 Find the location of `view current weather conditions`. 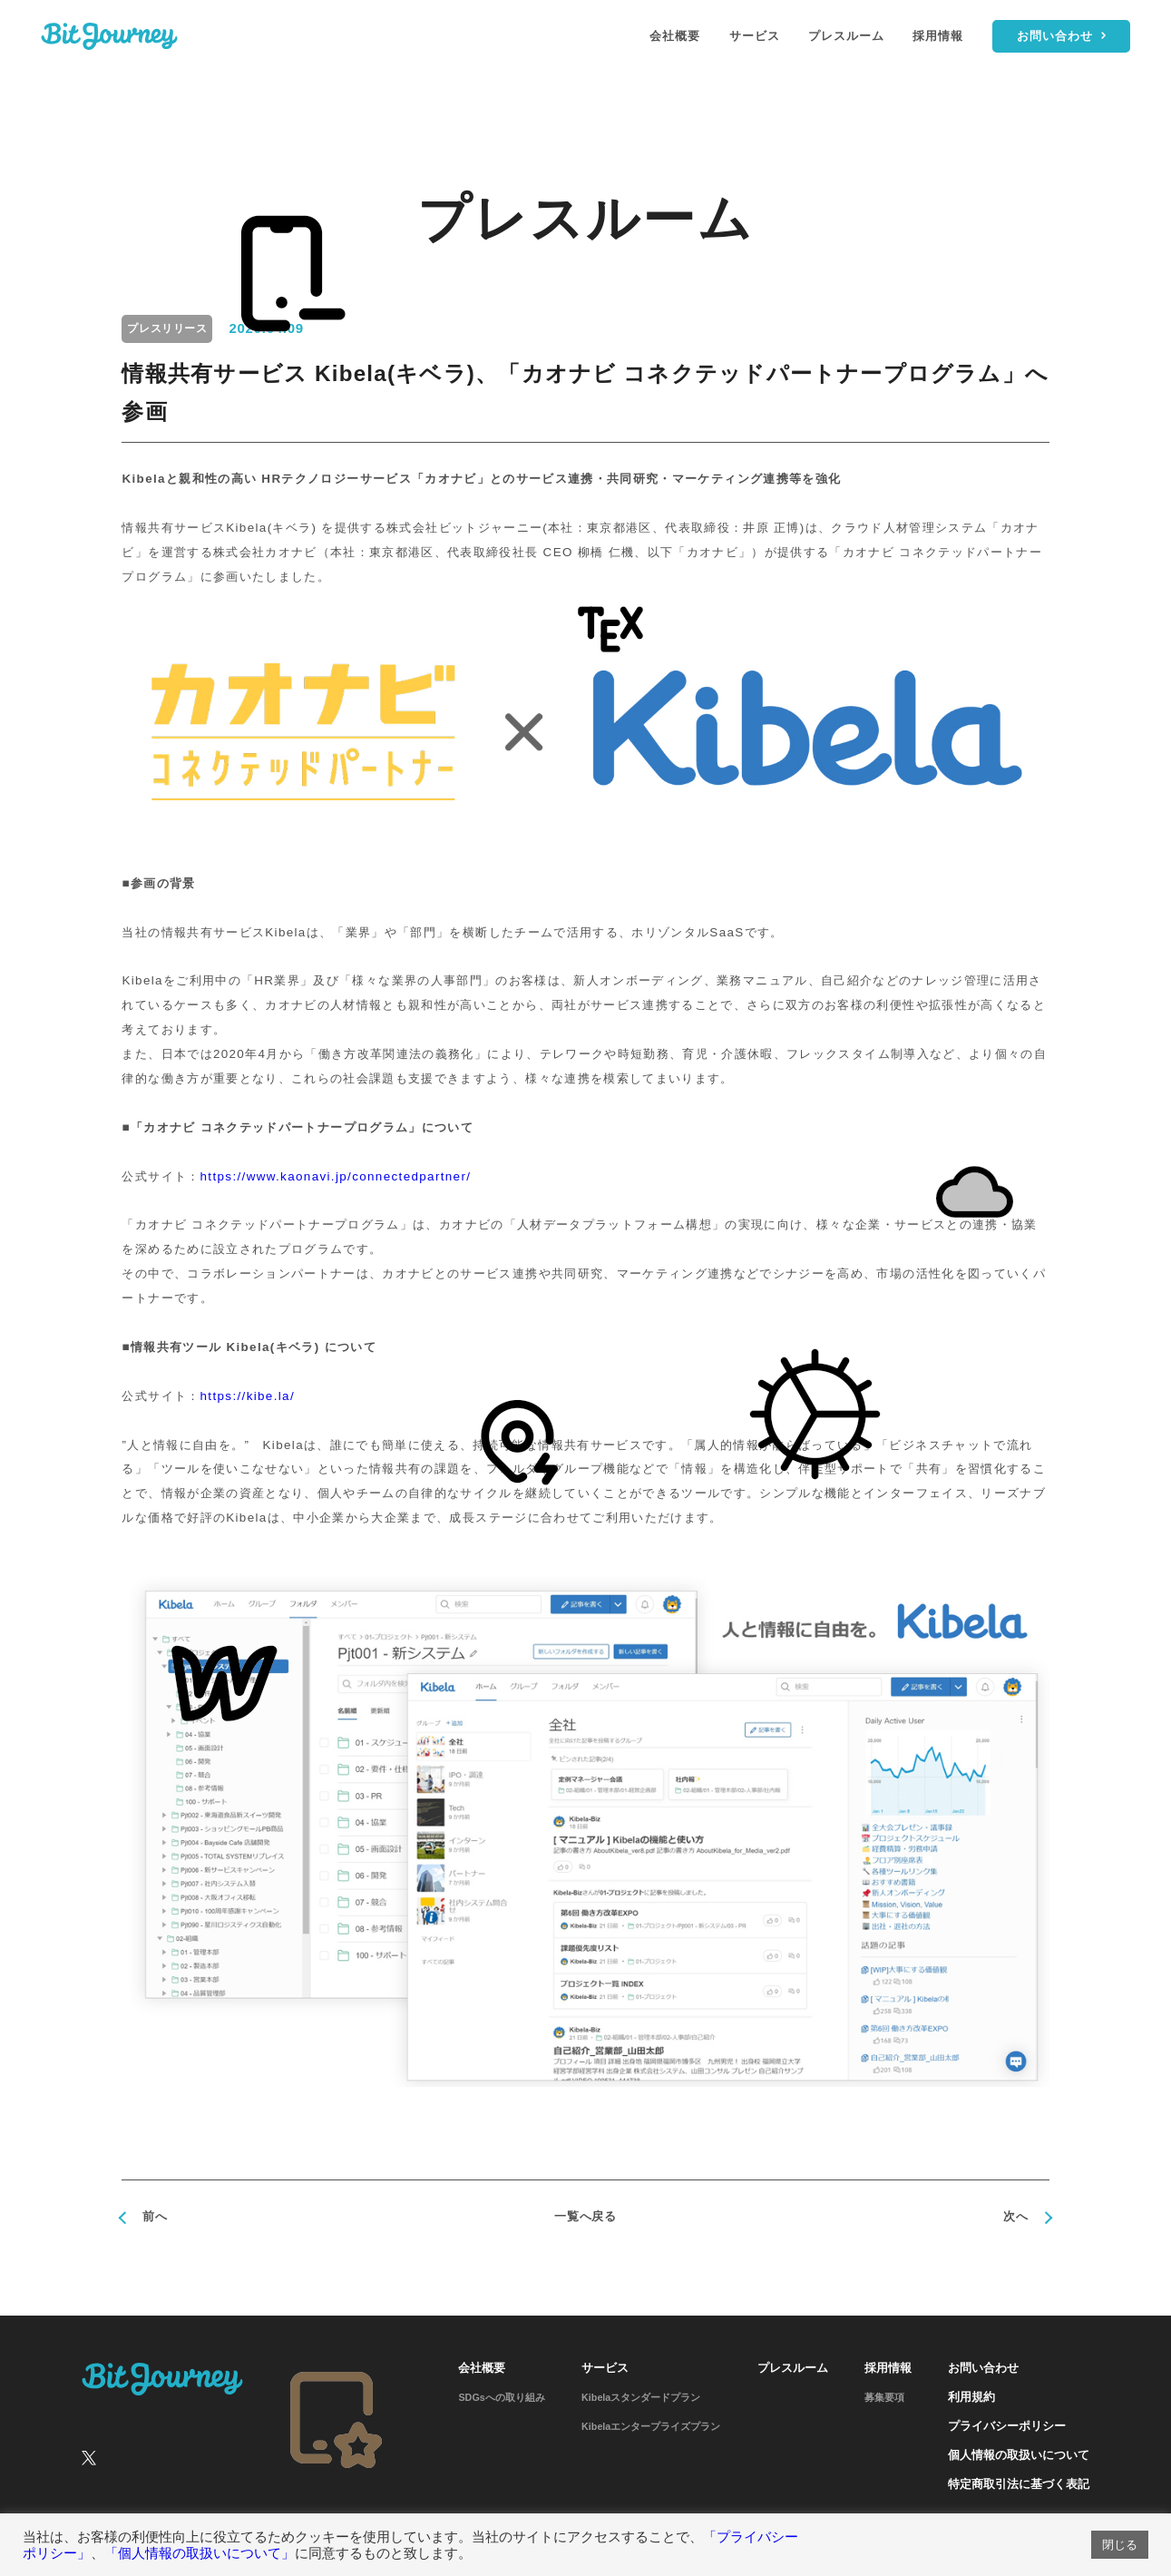

view current weather conditions is located at coordinates (974, 1191).